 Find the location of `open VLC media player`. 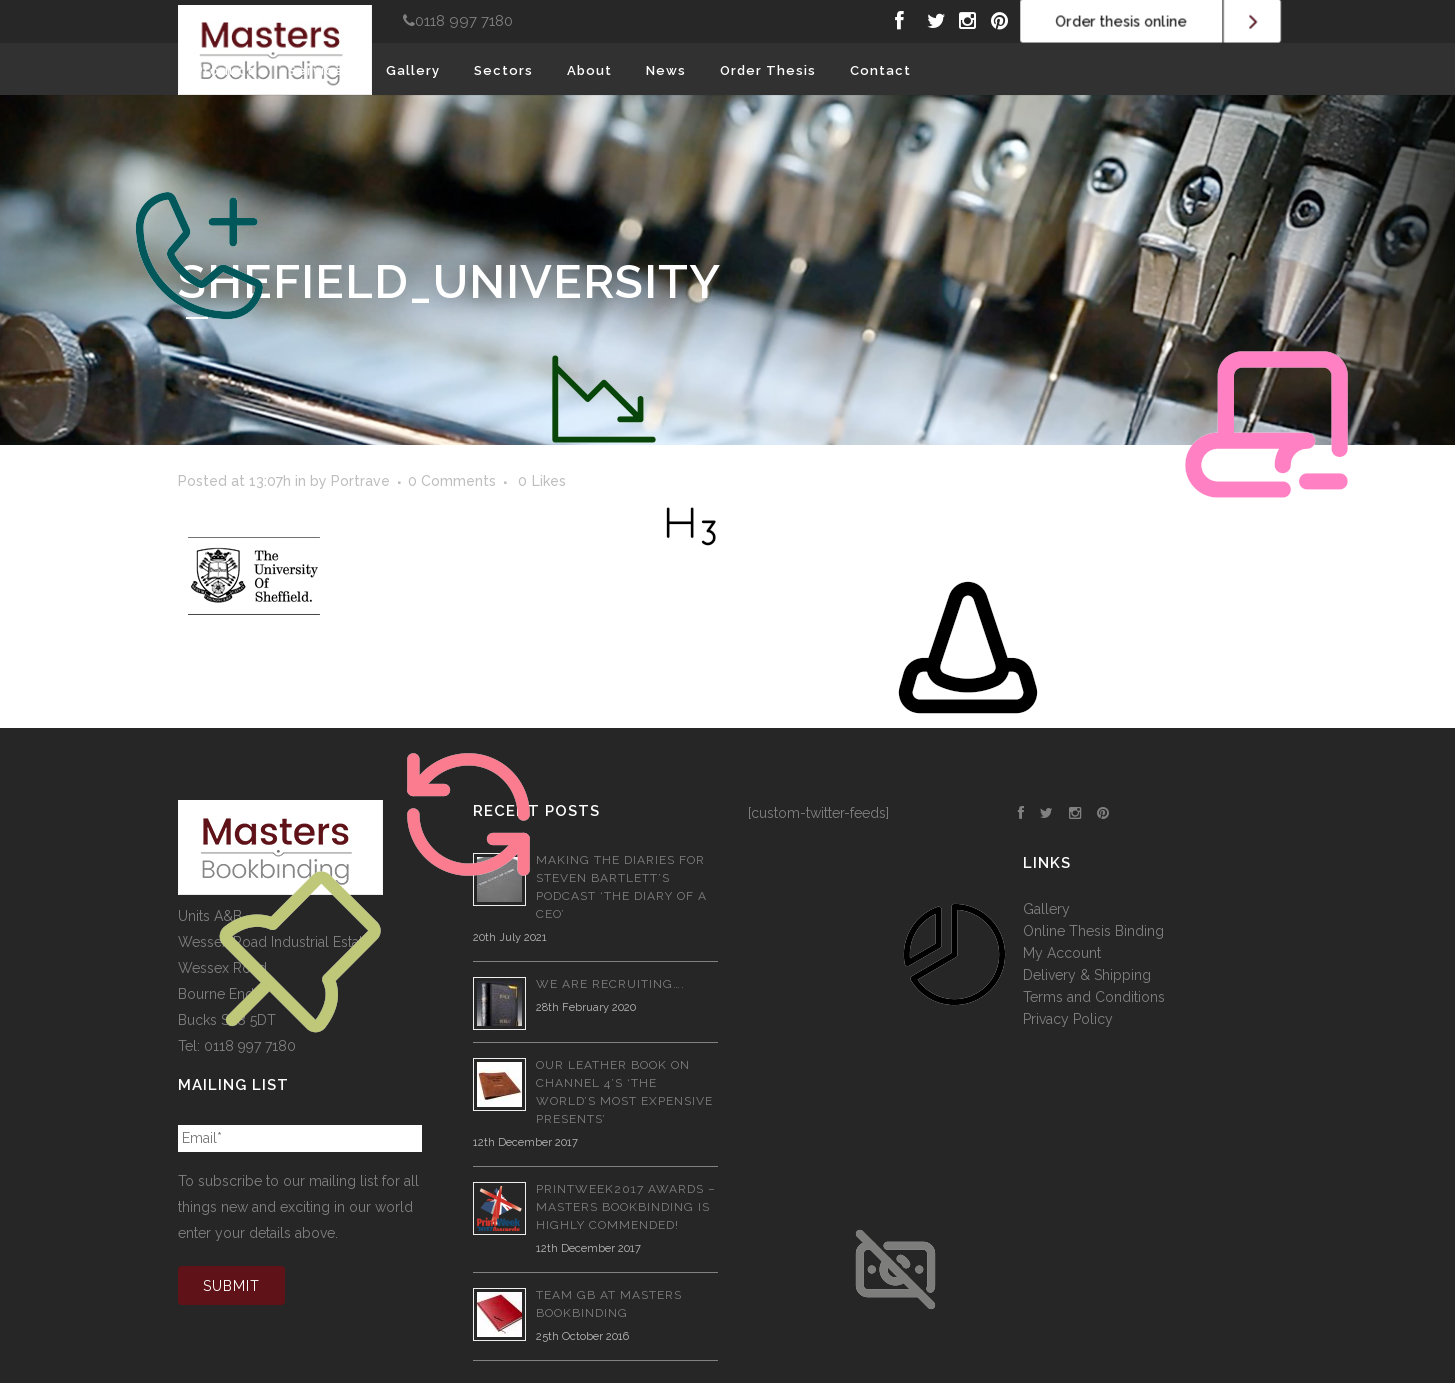

open VLC media player is located at coordinates (968, 651).